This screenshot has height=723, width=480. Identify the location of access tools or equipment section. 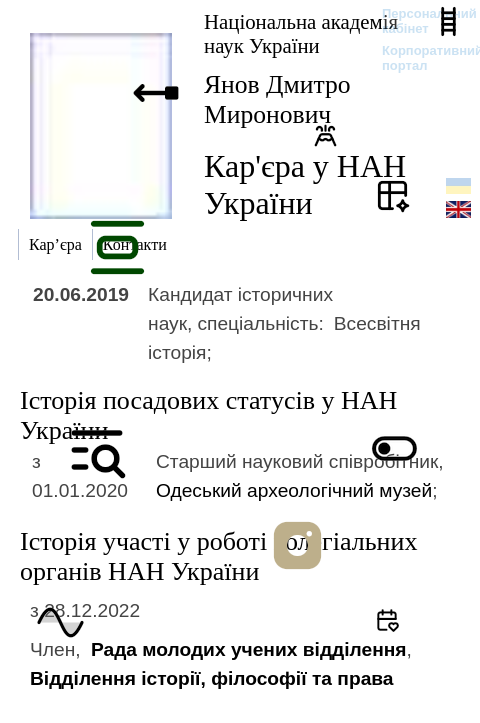
(448, 21).